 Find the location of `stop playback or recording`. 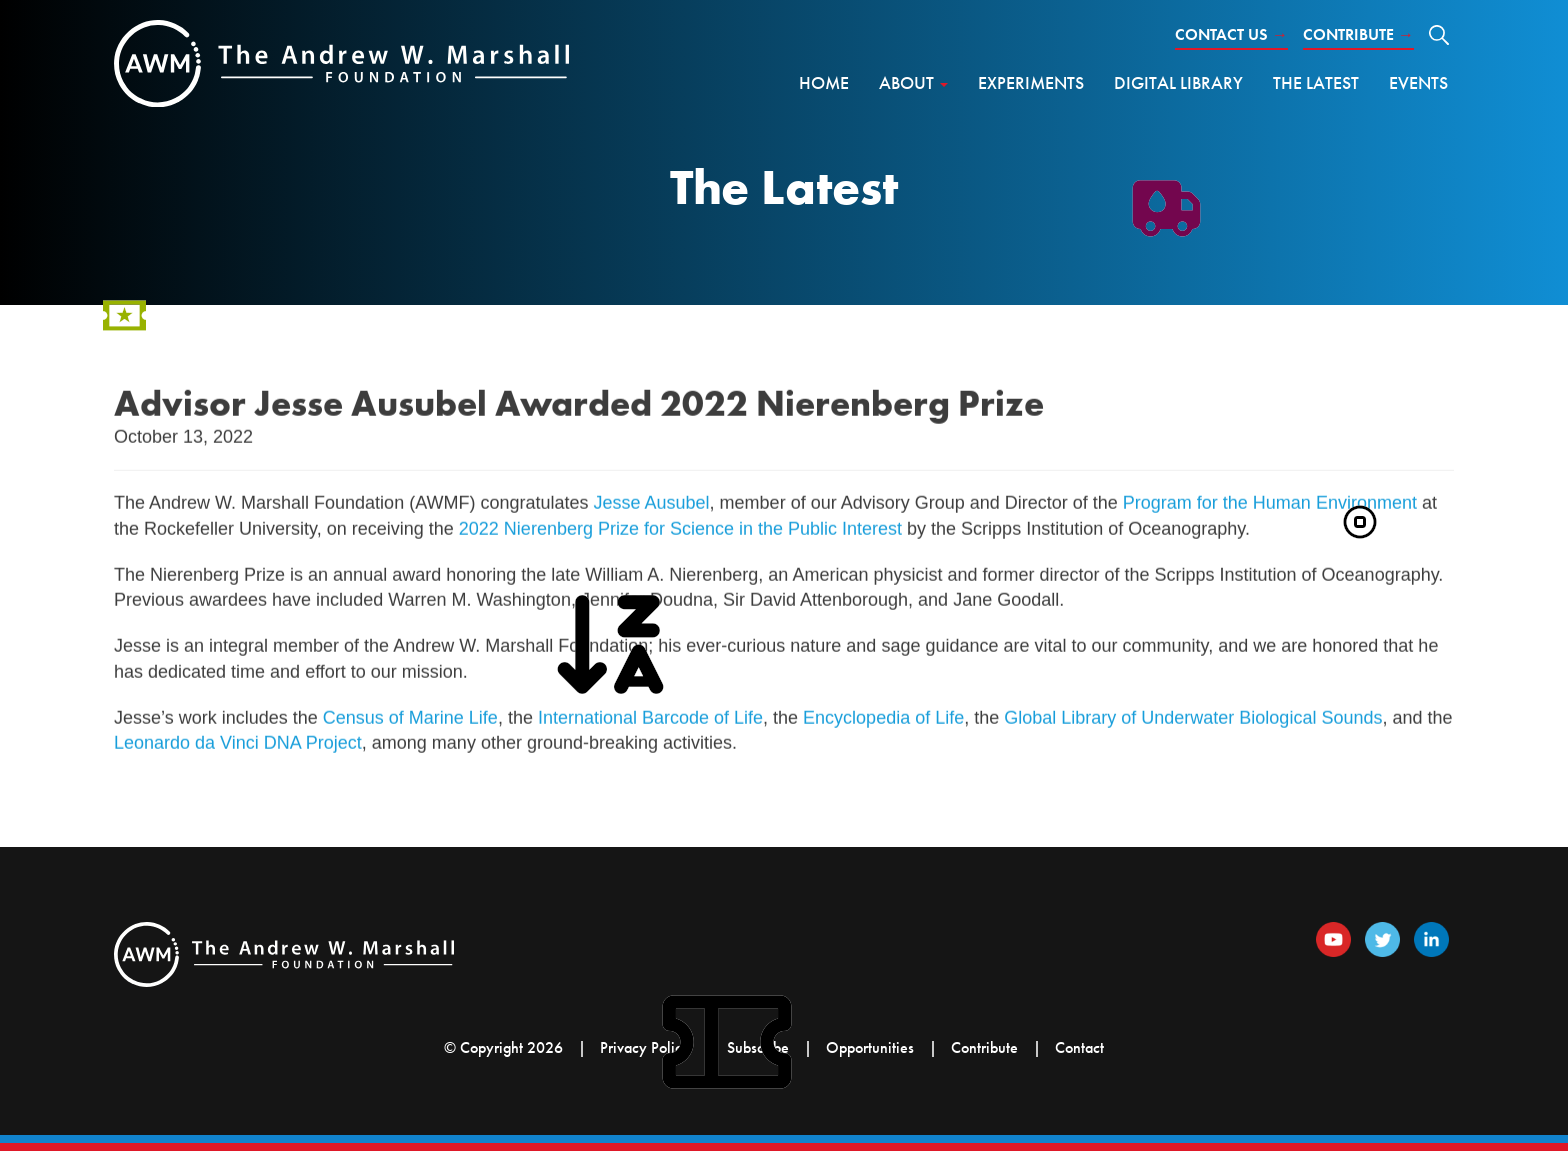

stop playback or recording is located at coordinates (1360, 522).